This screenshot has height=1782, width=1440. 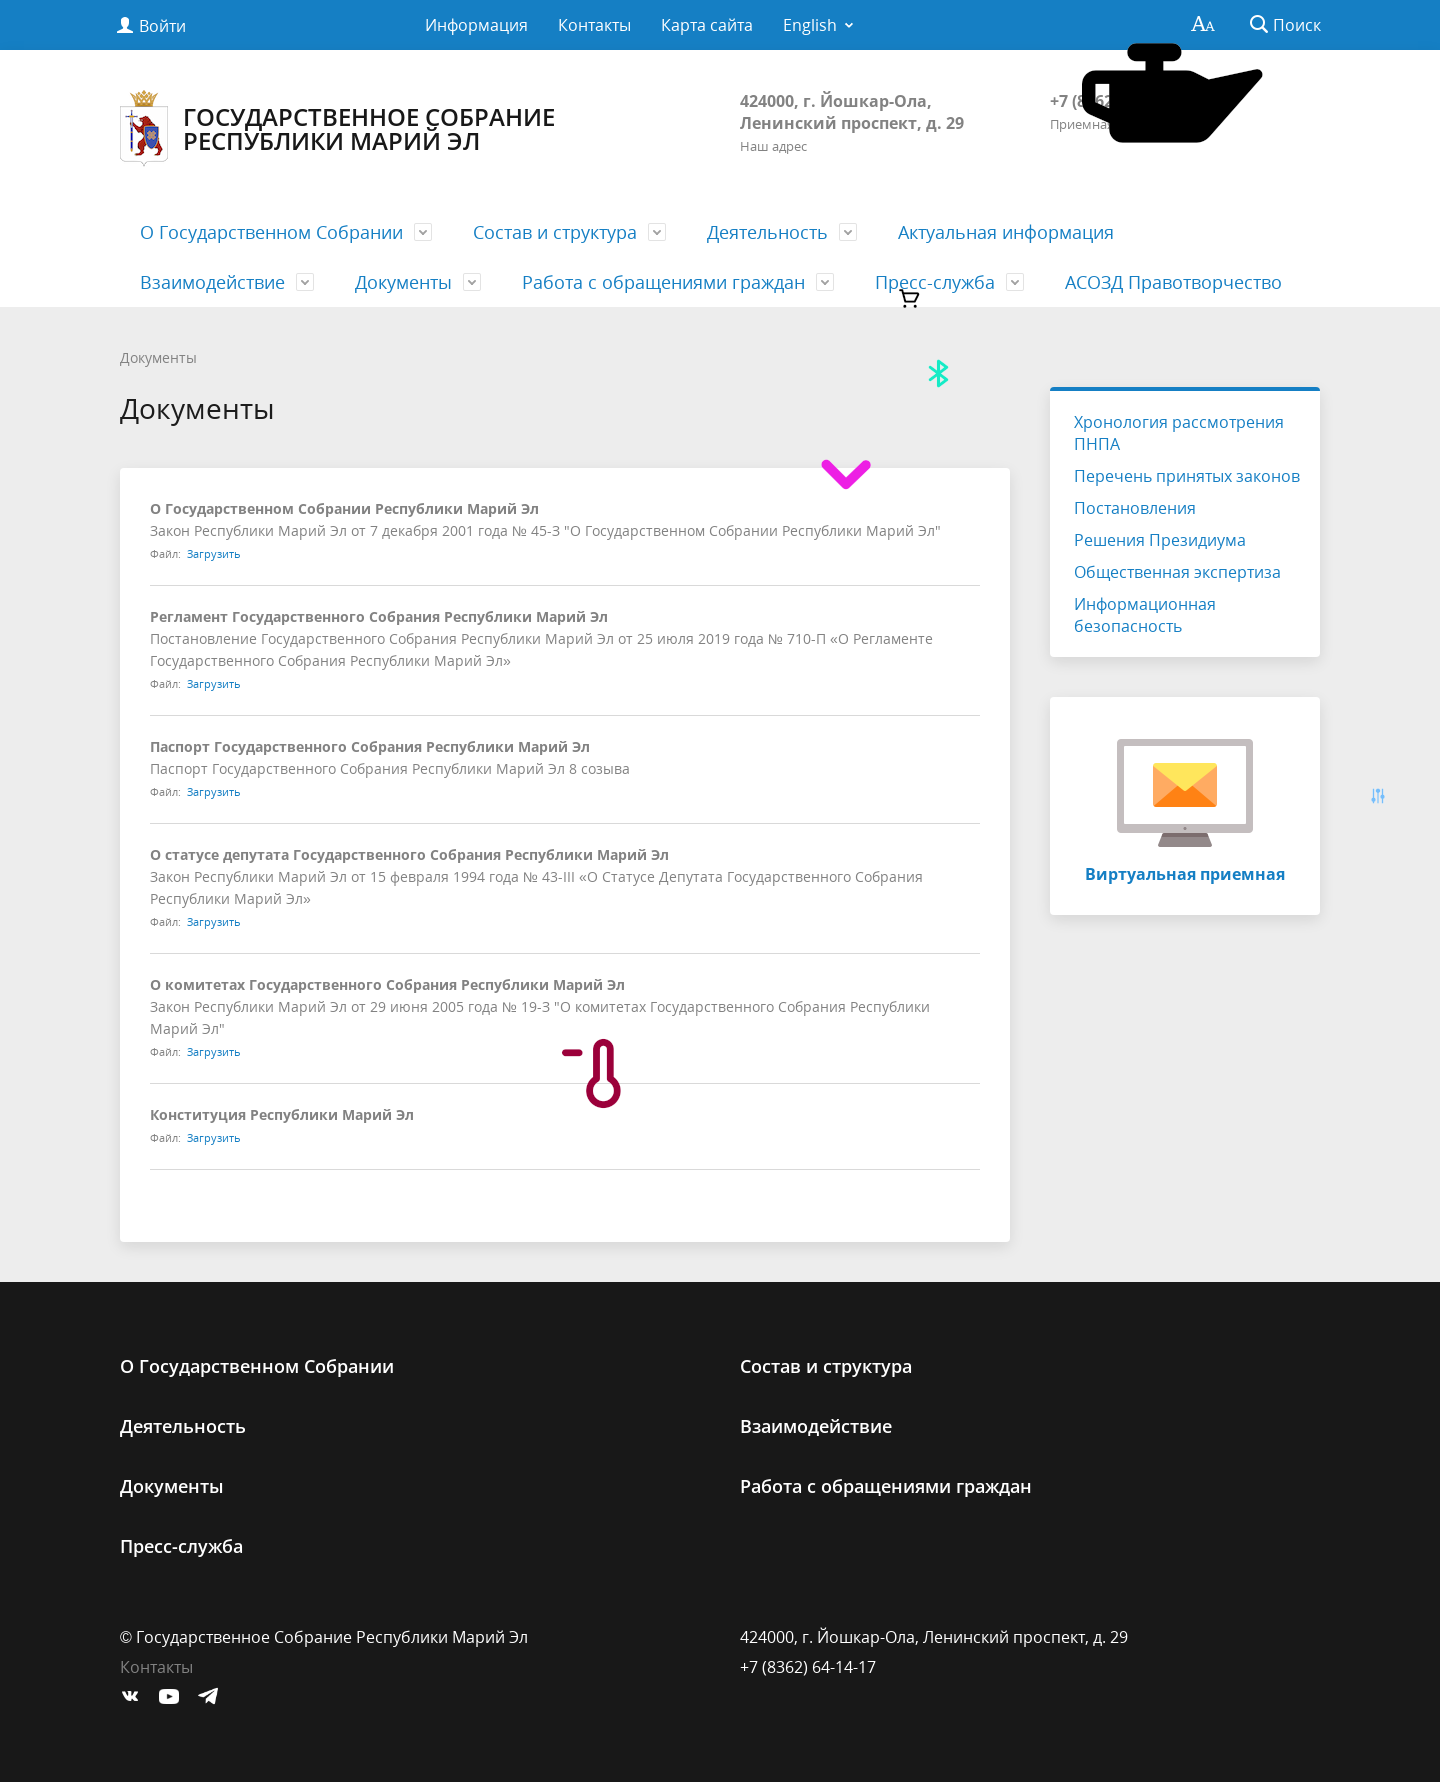 What do you see at coordinates (846, 472) in the screenshot?
I see `expand a dropdown menu or section` at bounding box center [846, 472].